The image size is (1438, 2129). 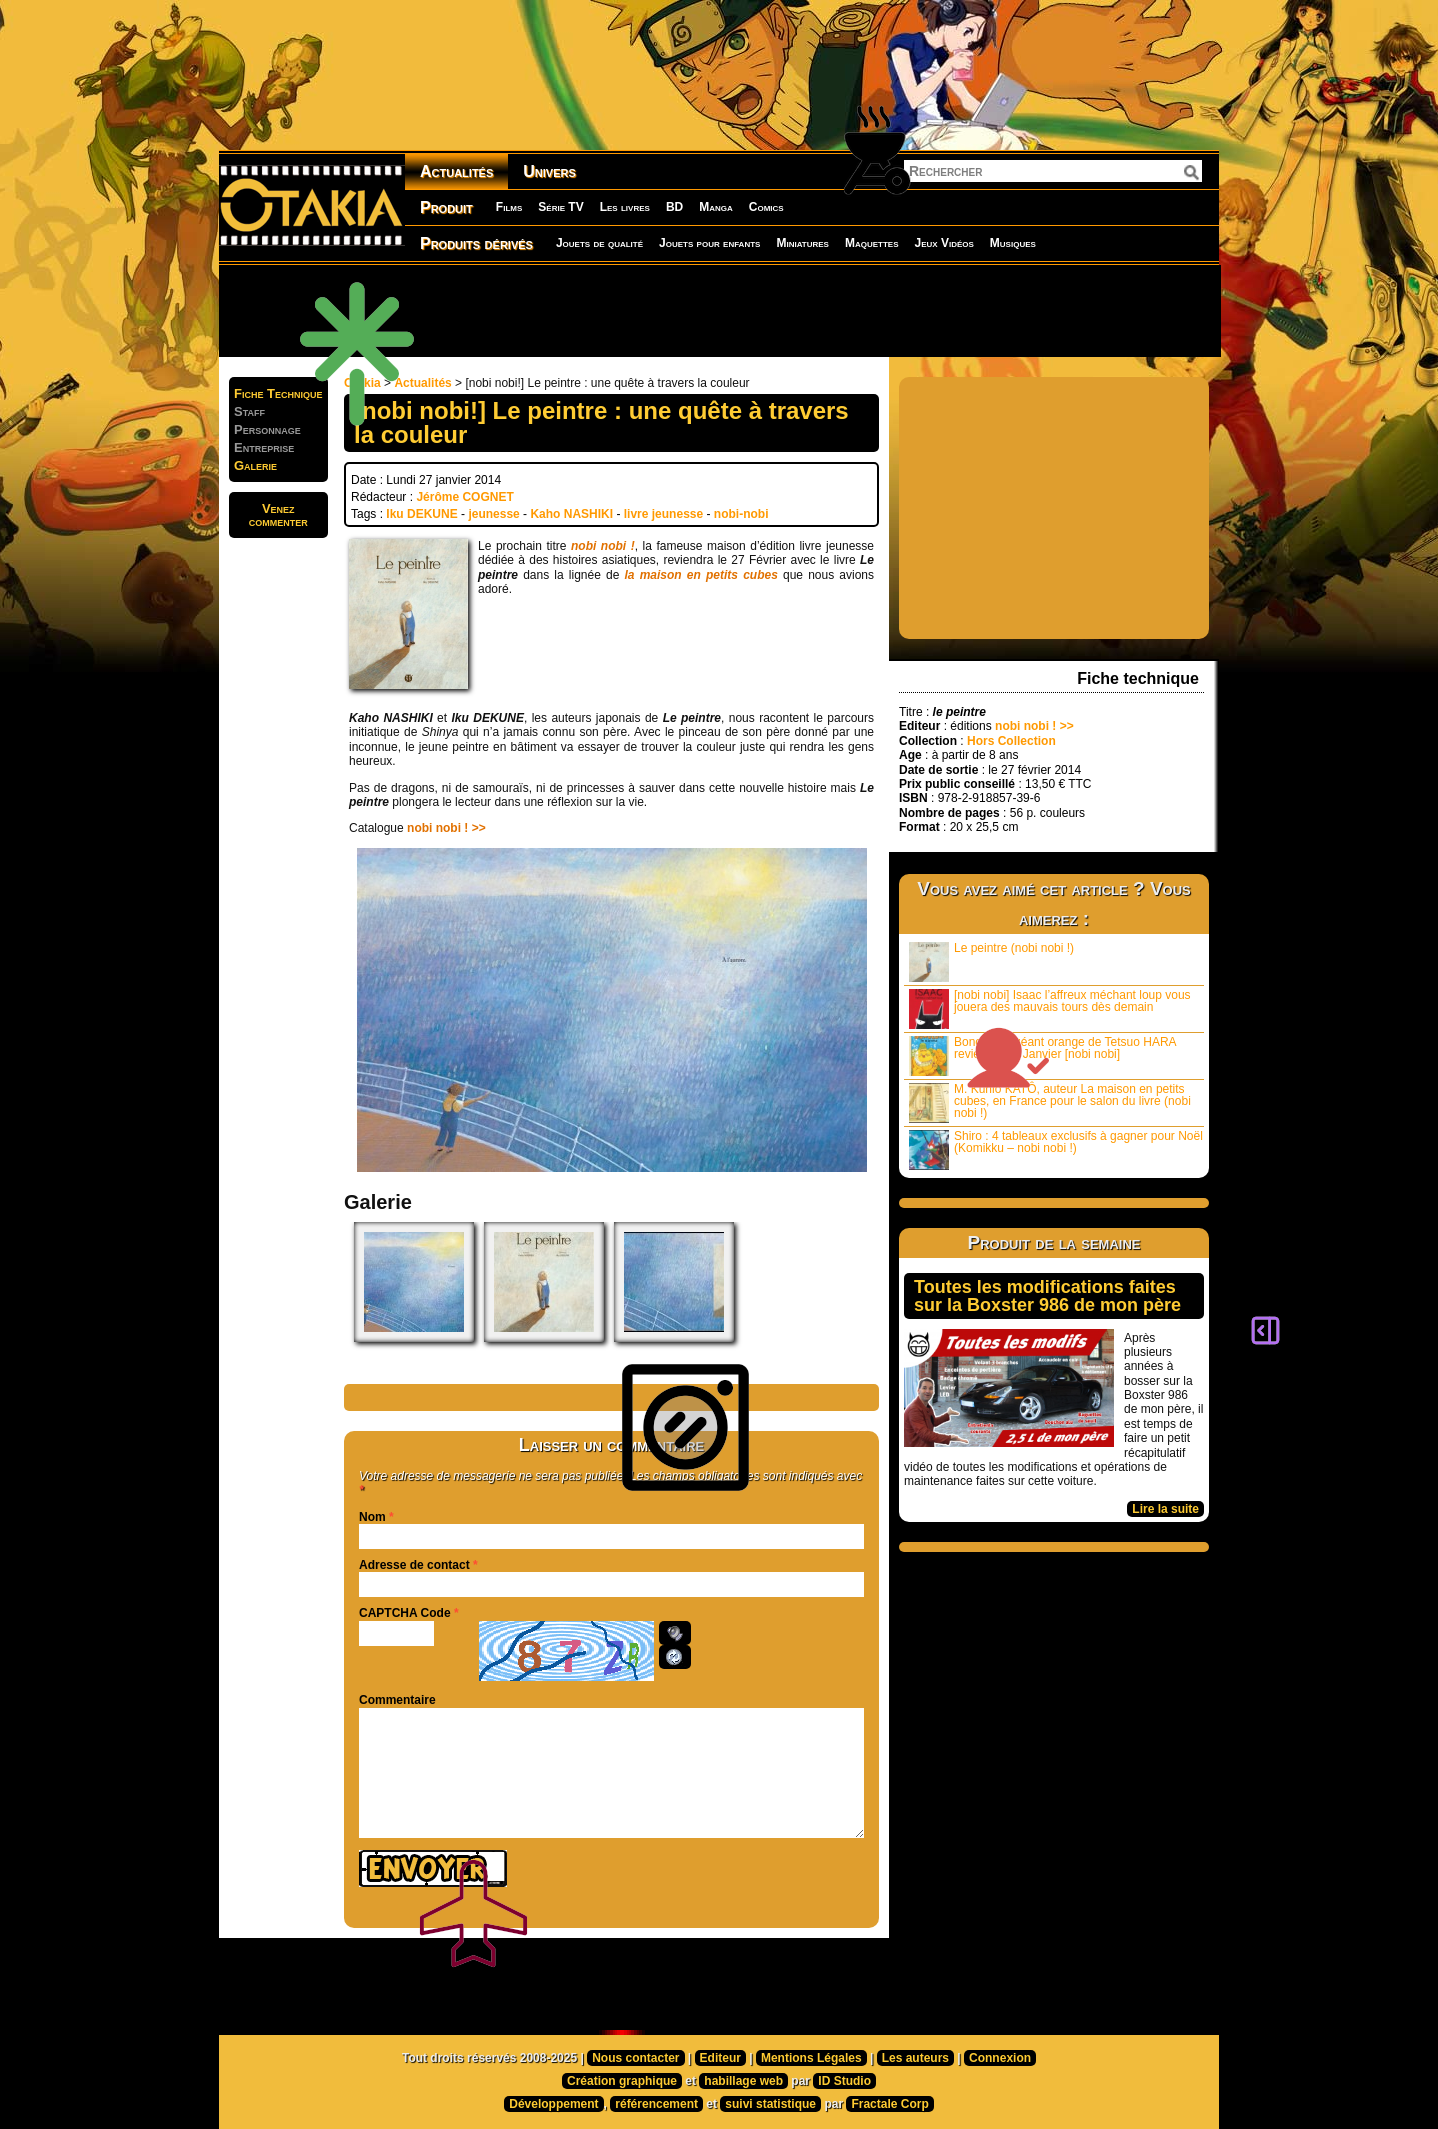 I want to click on access outdoor grilling or barbecue features, so click(x=875, y=150).